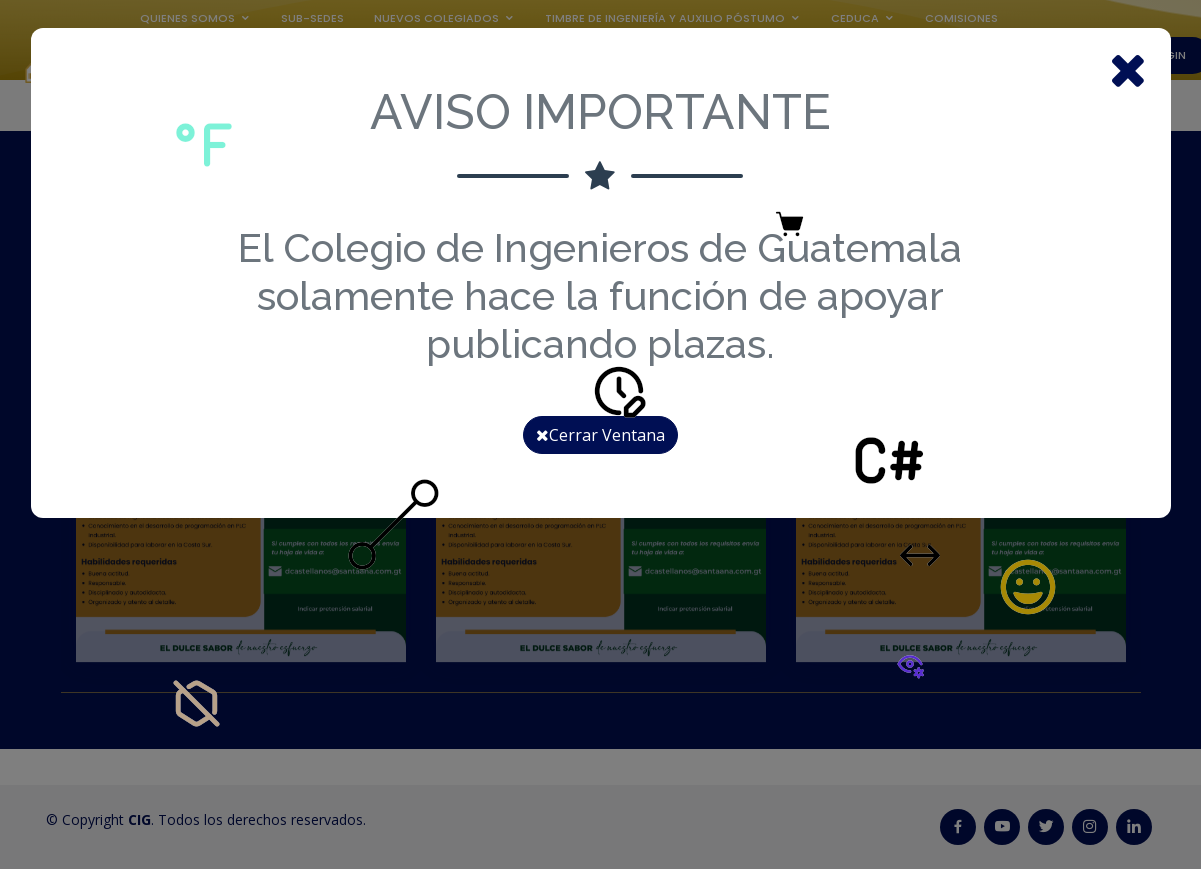 This screenshot has height=869, width=1201. What do you see at coordinates (1028, 587) in the screenshot?
I see `react with a happy expression` at bounding box center [1028, 587].